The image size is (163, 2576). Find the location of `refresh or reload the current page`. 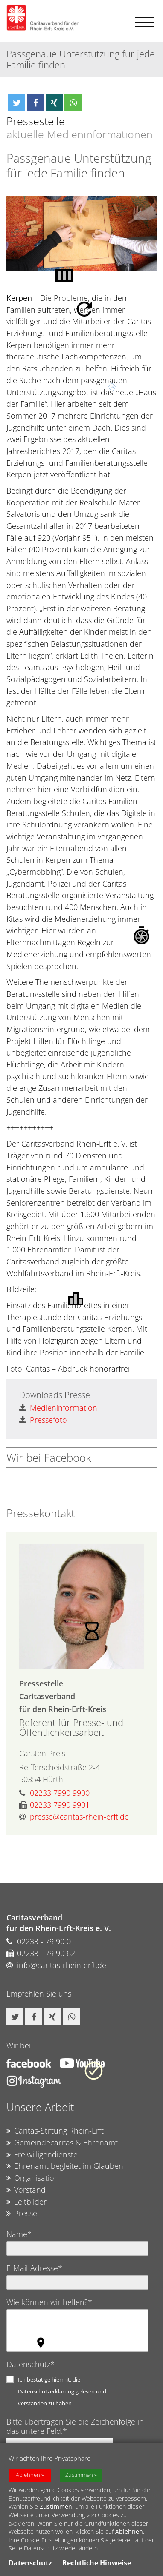

refresh or reload the current page is located at coordinates (84, 309).